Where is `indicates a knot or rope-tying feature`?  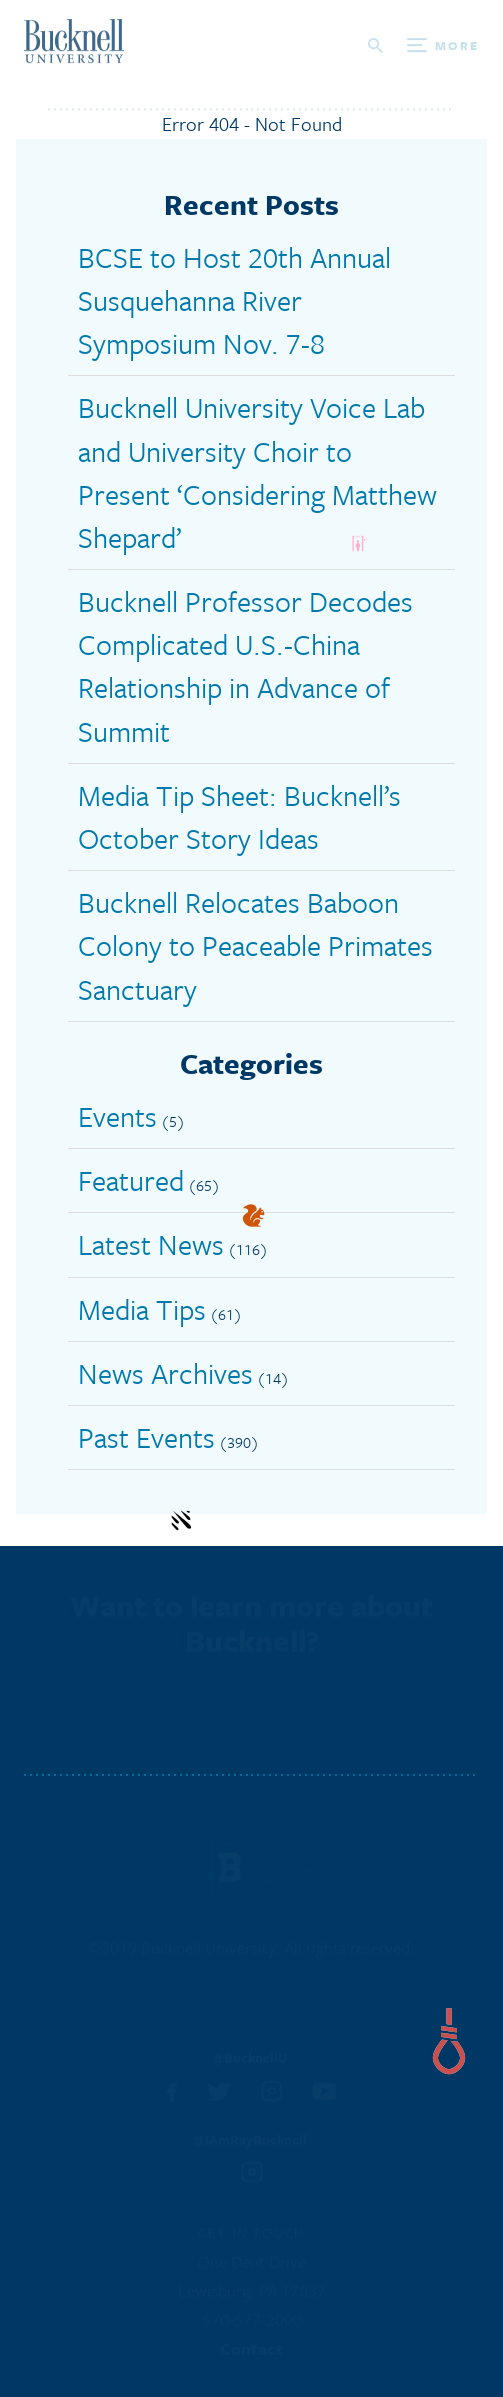
indicates a knot or rope-tying feature is located at coordinates (449, 2041).